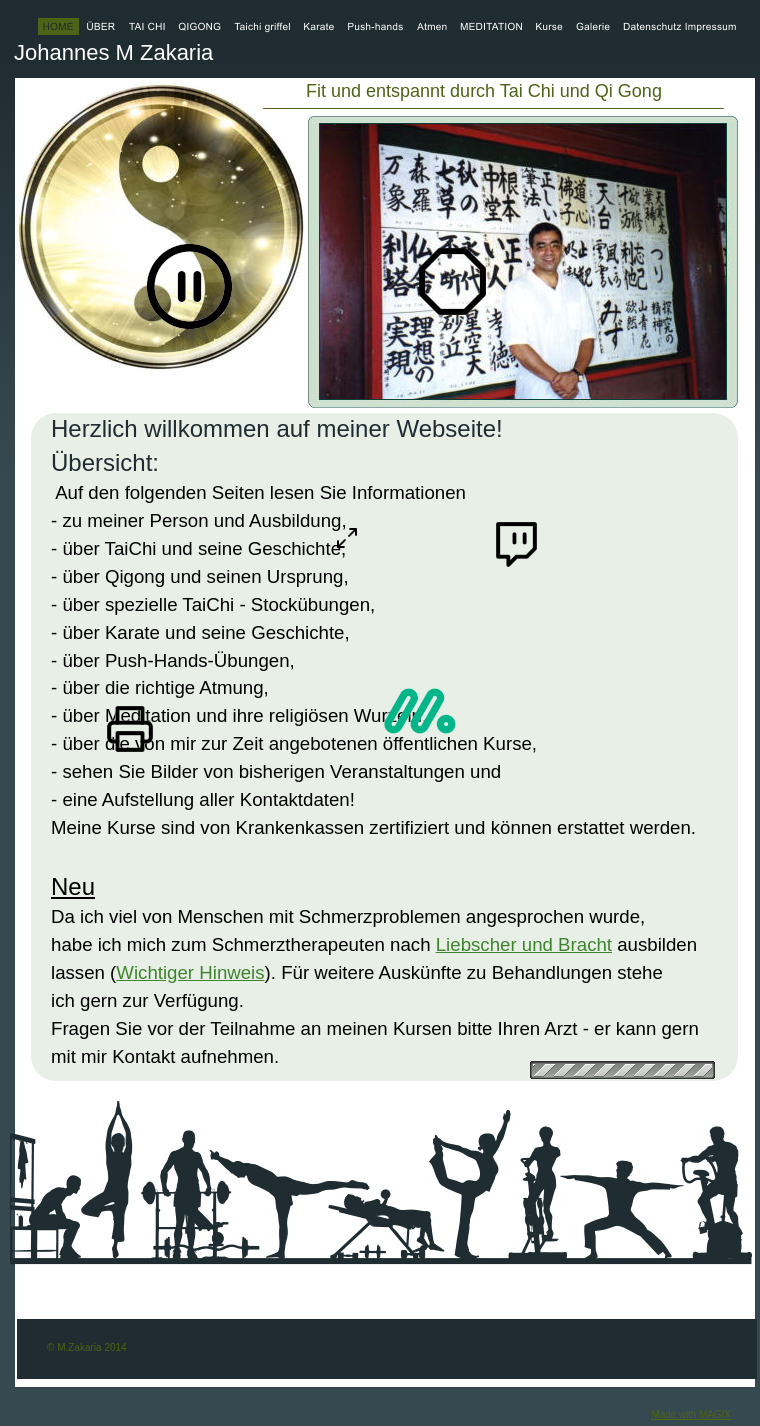 This screenshot has width=760, height=1426. Describe the element at coordinates (130, 729) in the screenshot. I see `print the current document` at that location.